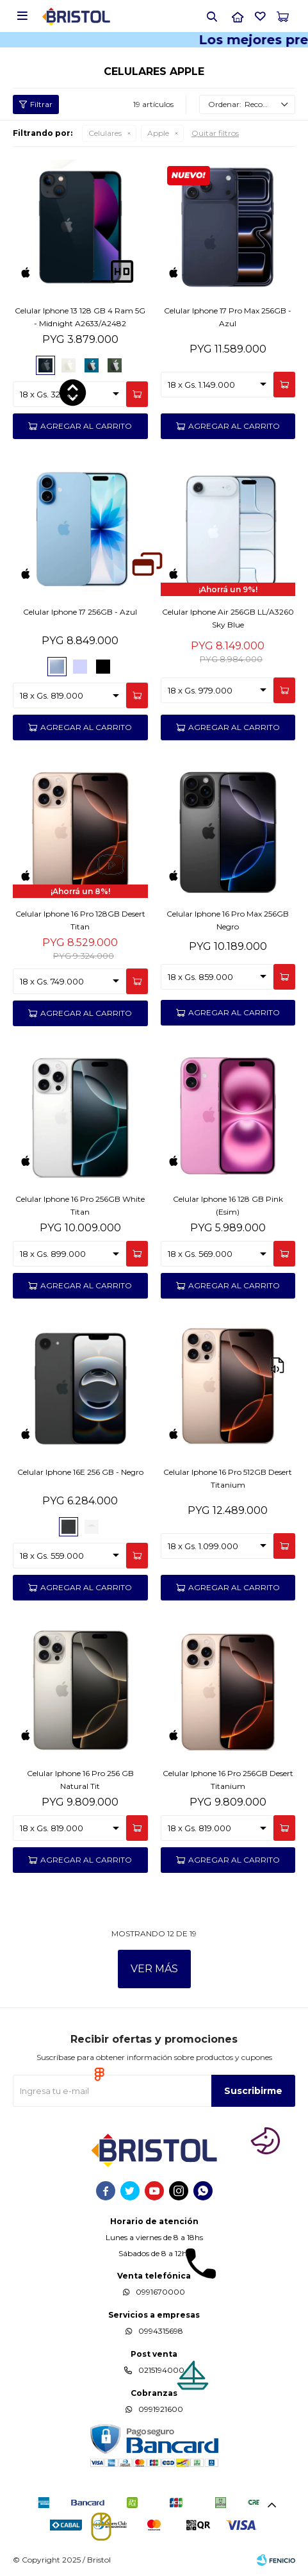 The image size is (308, 2576). I want to click on right-click to open context menu, so click(101, 2527).